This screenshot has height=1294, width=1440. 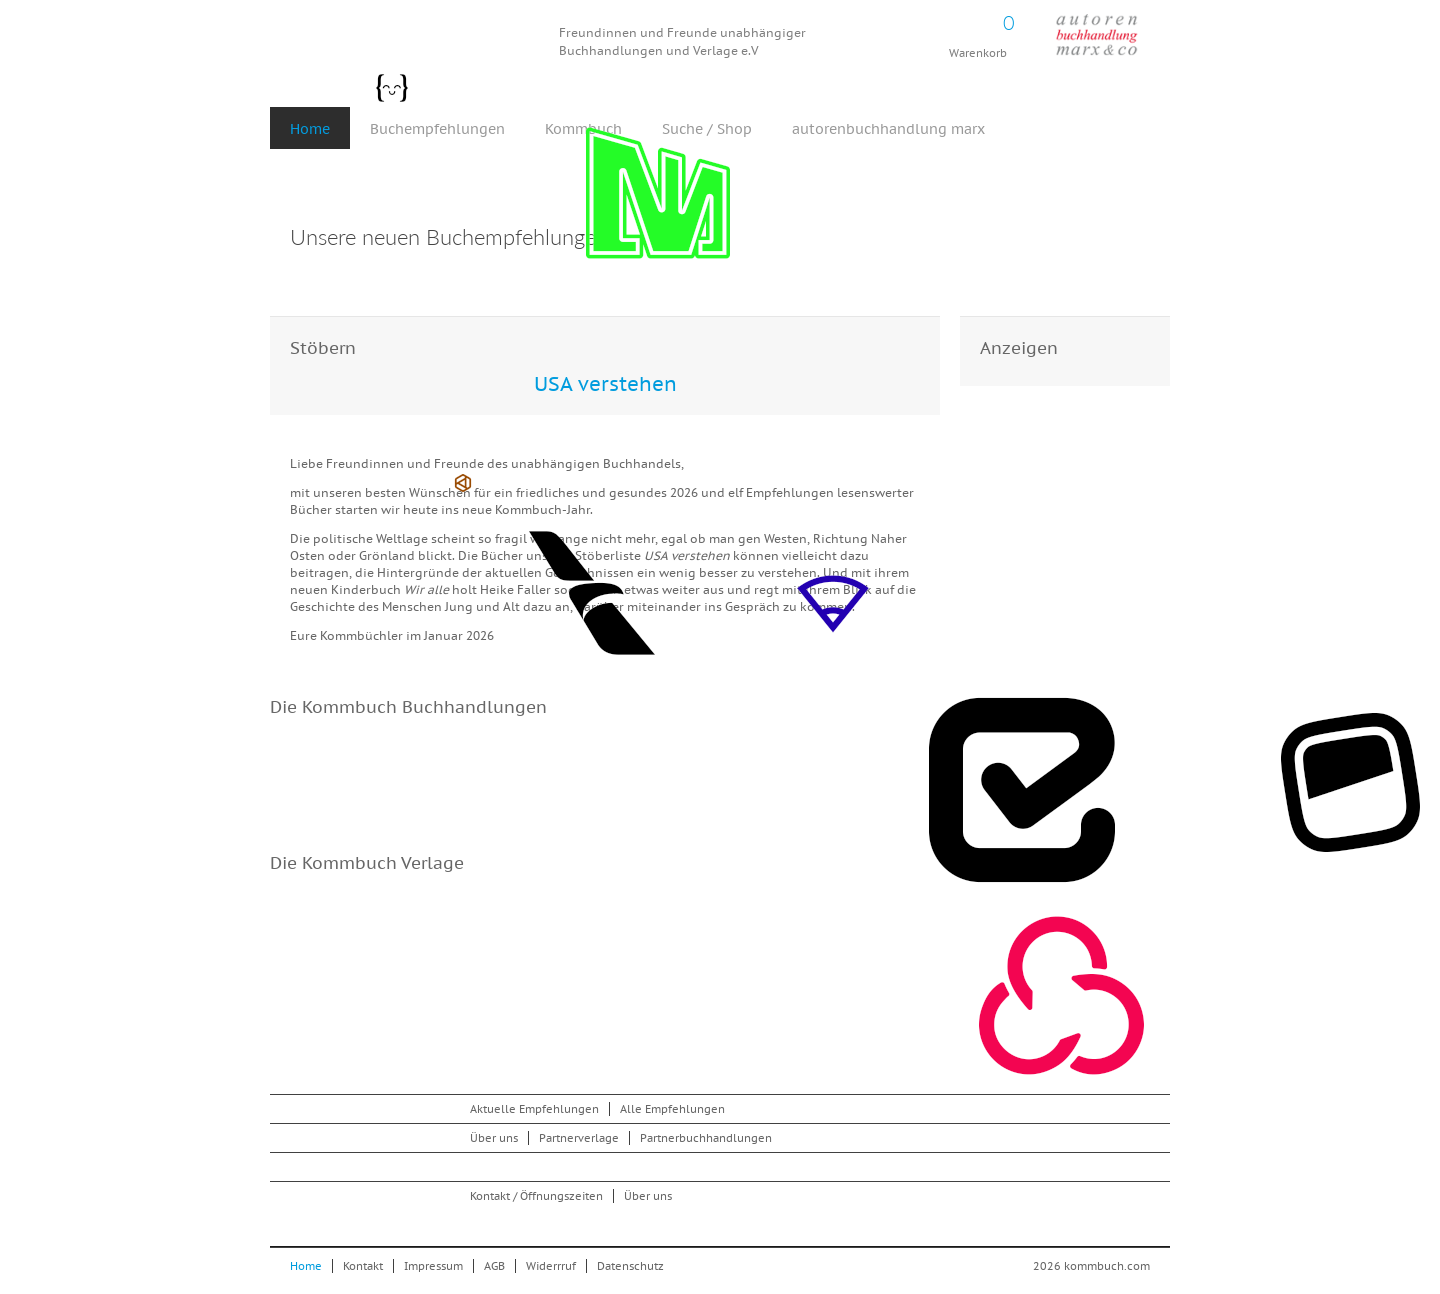 What do you see at coordinates (463, 483) in the screenshot?
I see `pdm python package manager logo` at bounding box center [463, 483].